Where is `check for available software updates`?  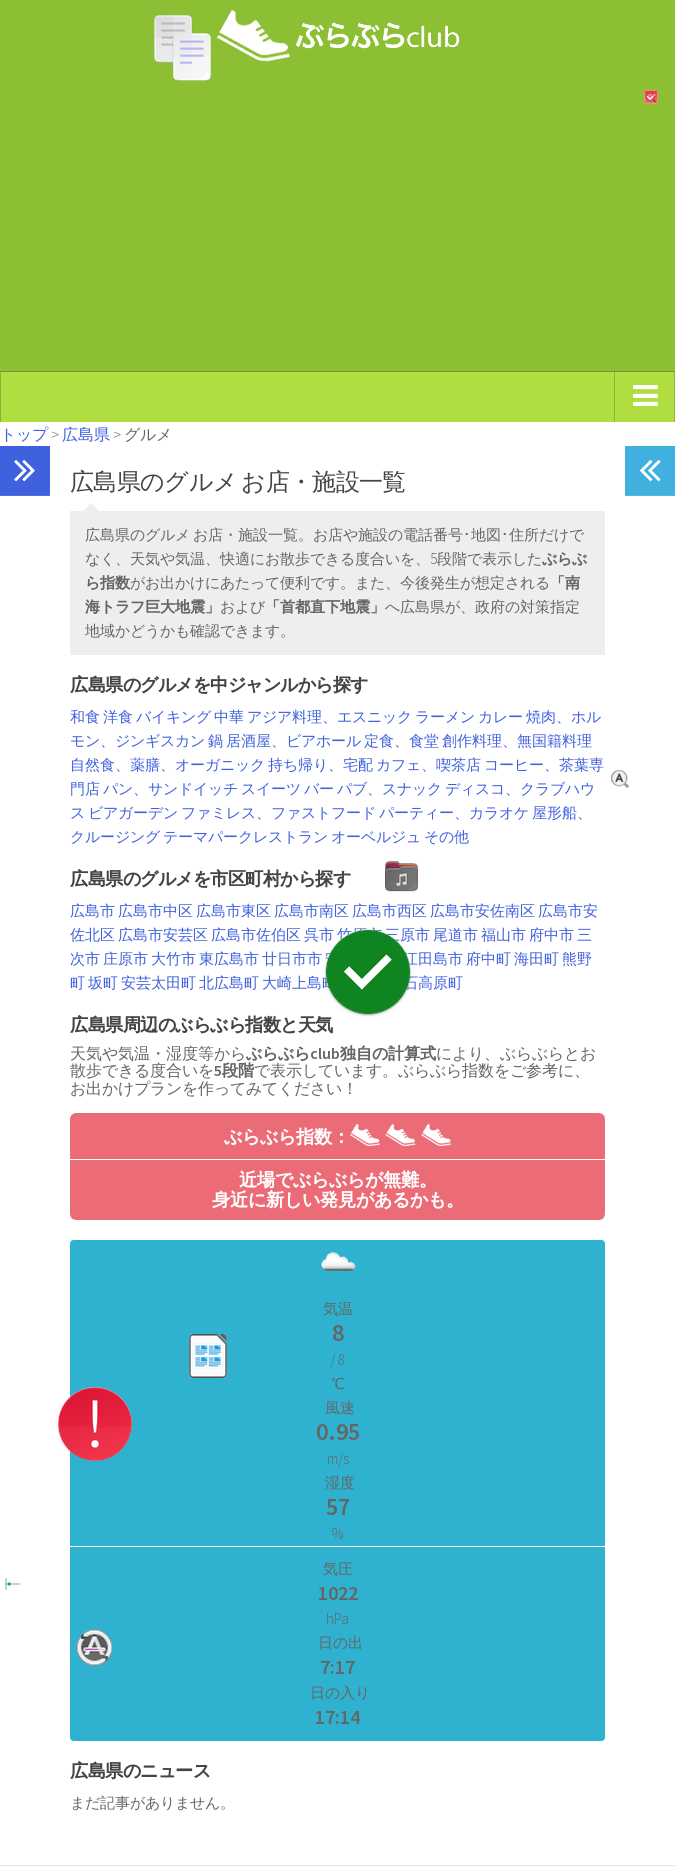
check for available software updates is located at coordinates (94, 1647).